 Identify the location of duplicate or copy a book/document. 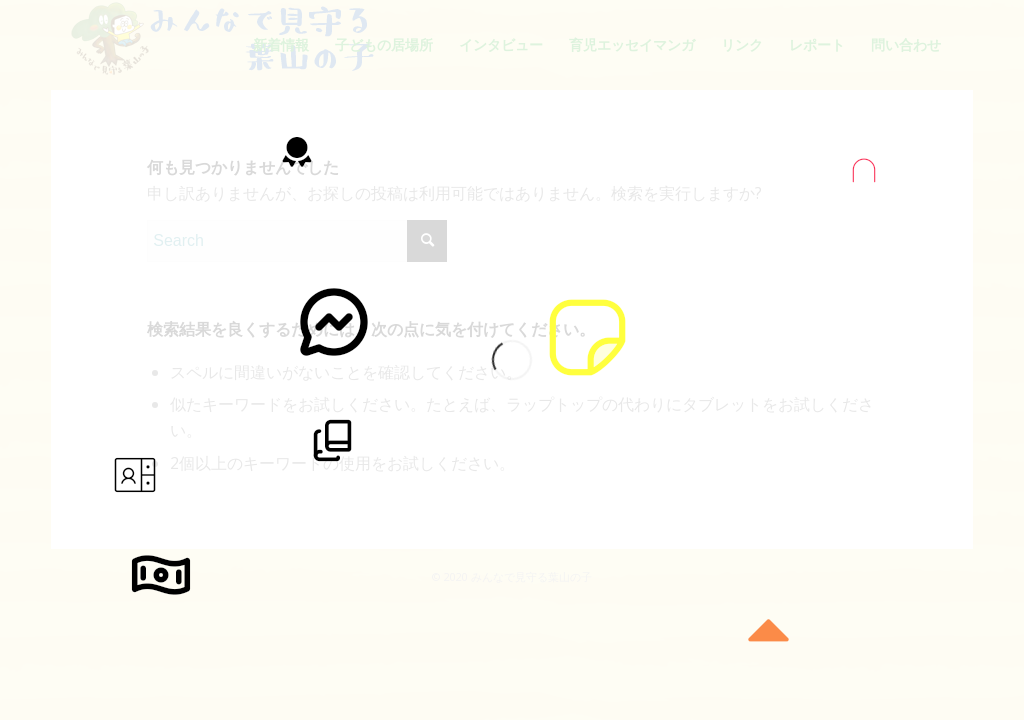
(332, 440).